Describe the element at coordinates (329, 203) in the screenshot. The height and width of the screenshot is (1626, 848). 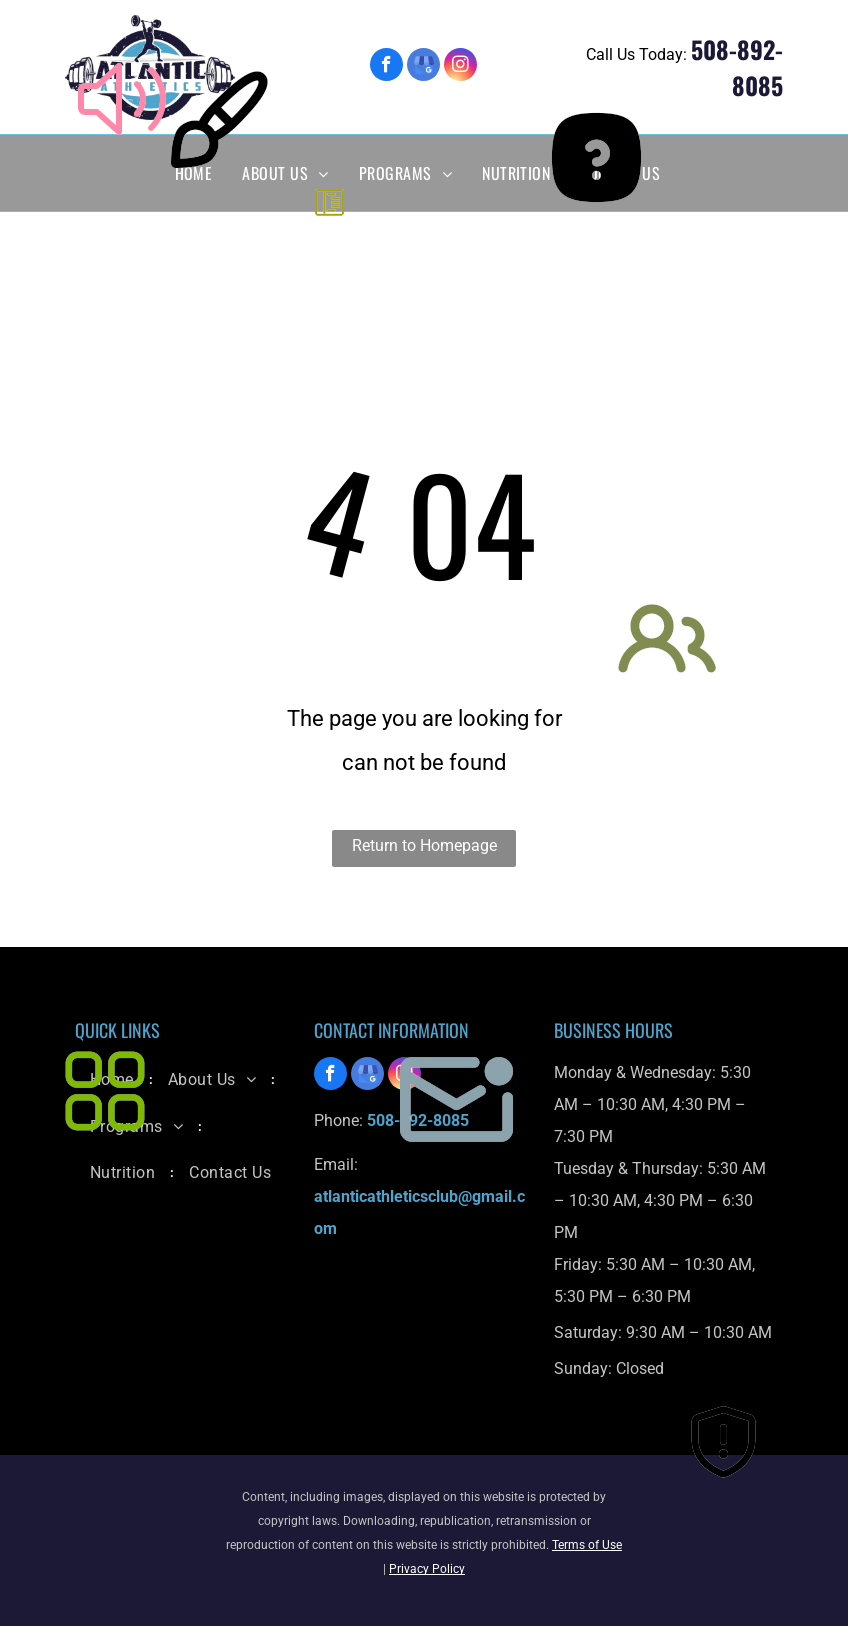
I see `open code-oss editor` at that location.